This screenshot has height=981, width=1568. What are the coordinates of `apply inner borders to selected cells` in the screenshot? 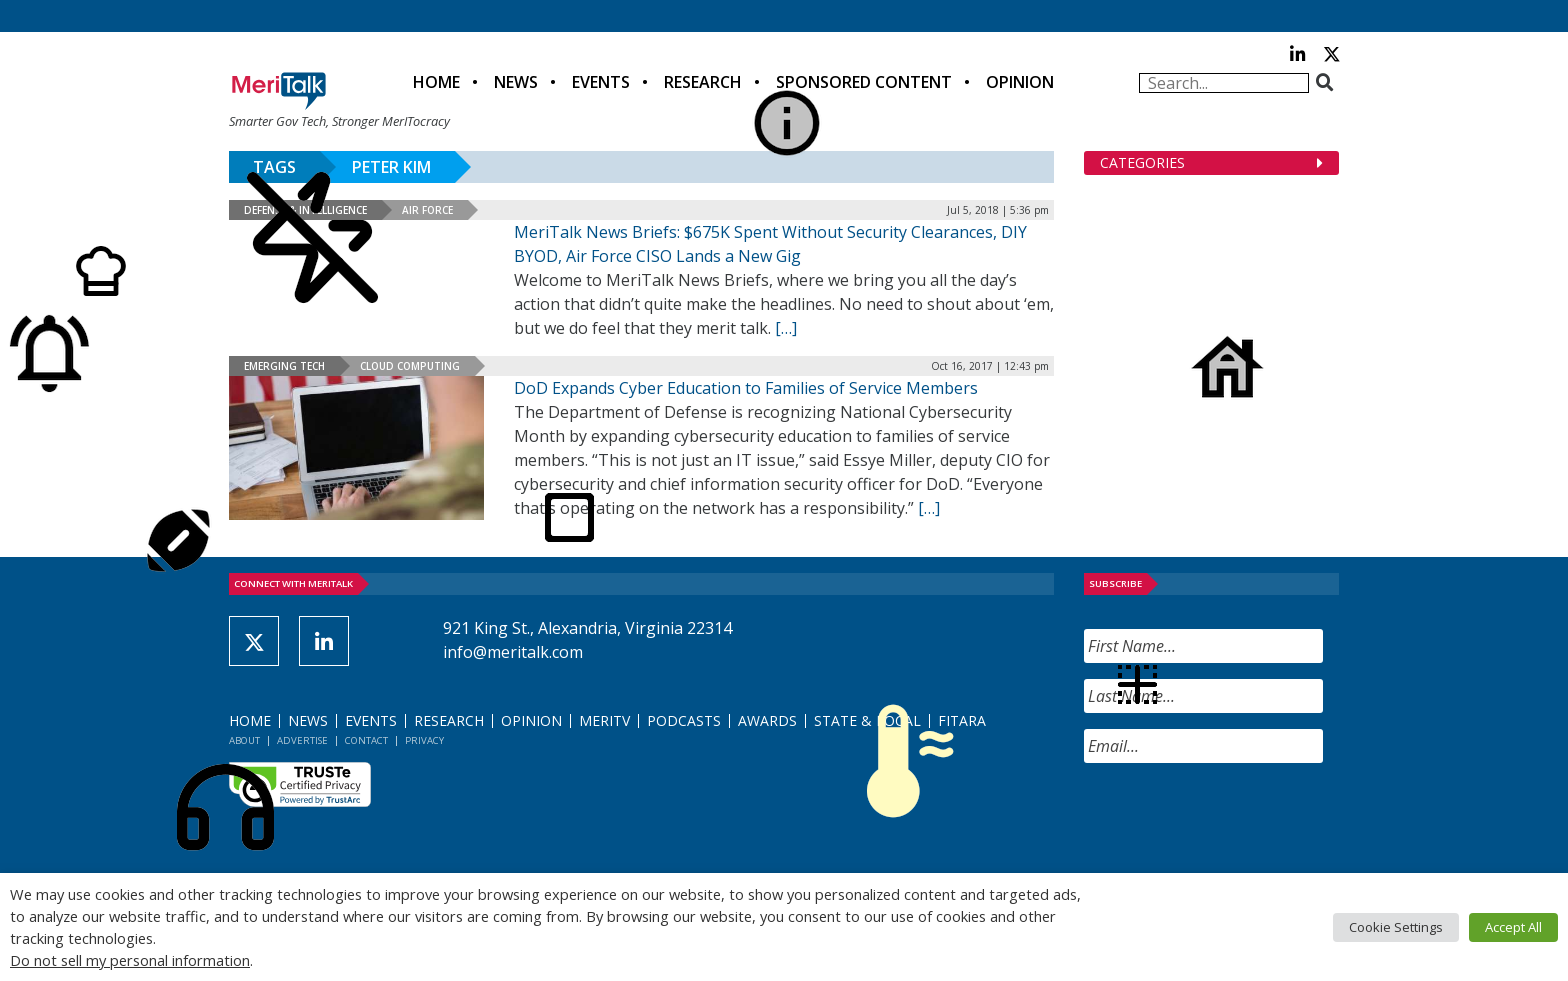 It's located at (1137, 684).